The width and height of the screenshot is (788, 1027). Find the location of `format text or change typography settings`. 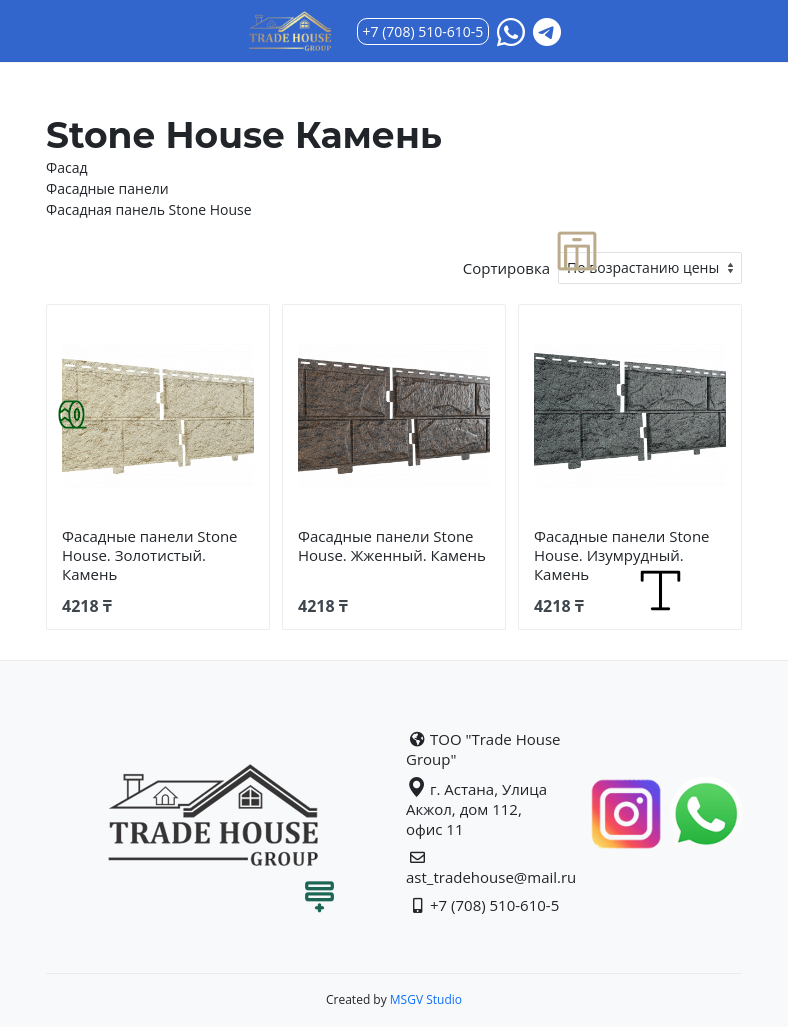

format text or change typography settings is located at coordinates (660, 590).